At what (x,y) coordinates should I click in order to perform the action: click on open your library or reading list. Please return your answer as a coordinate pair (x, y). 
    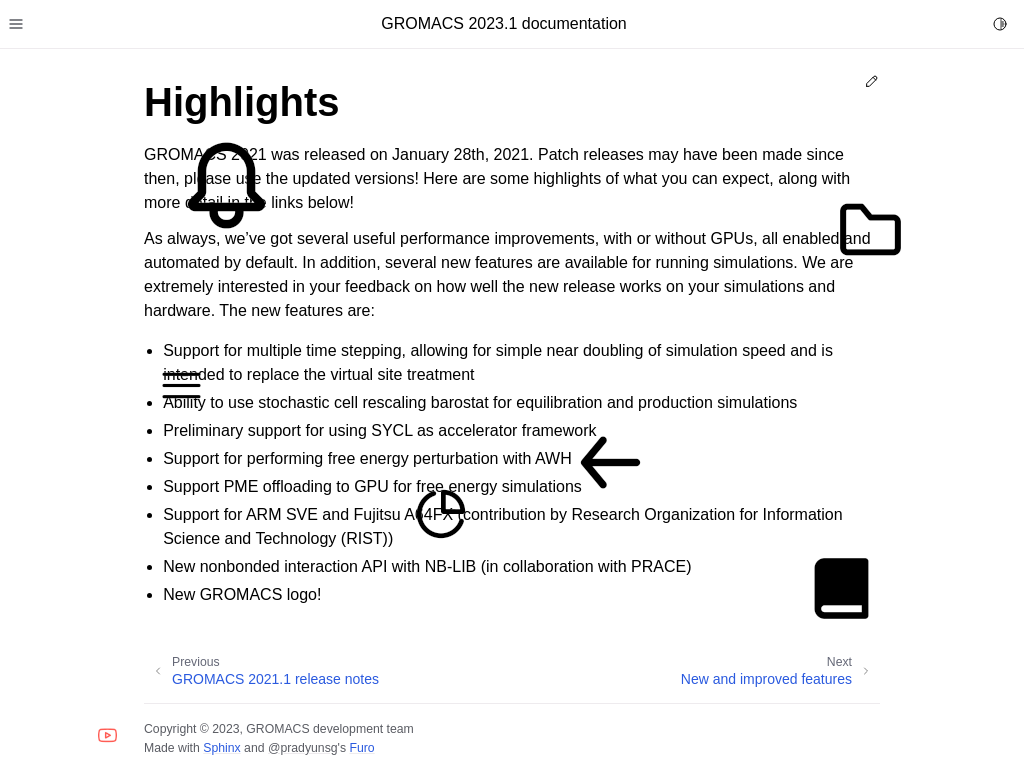
    Looking at the image, I should click on (841, 588).